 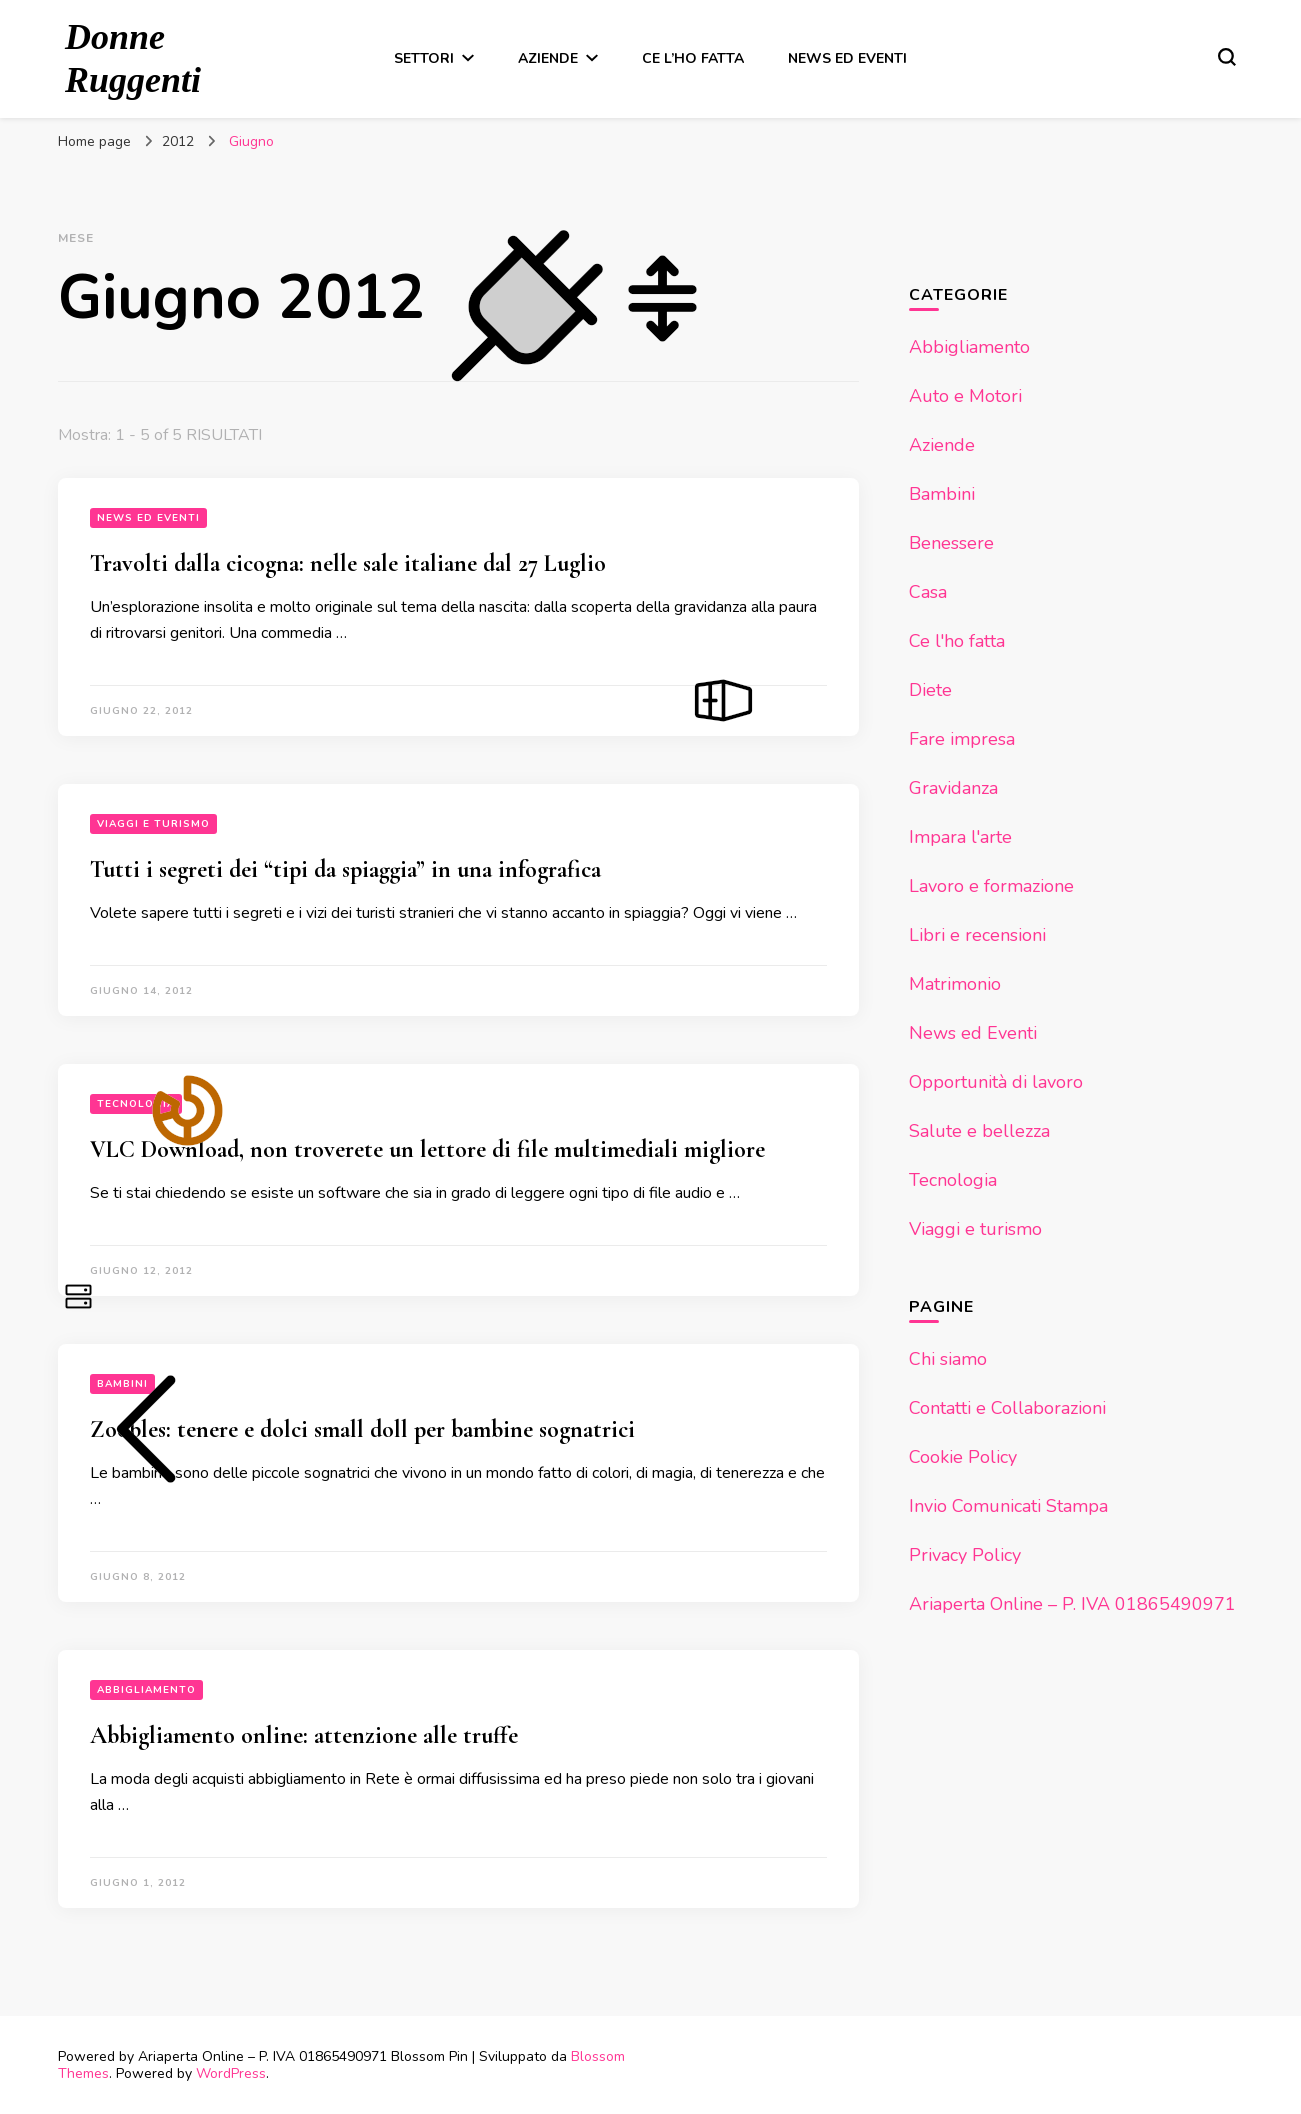 What do you see at coordinates (524, 308) in the screenshot?
I see `connect to a power source` at bounding box center [524, 308].